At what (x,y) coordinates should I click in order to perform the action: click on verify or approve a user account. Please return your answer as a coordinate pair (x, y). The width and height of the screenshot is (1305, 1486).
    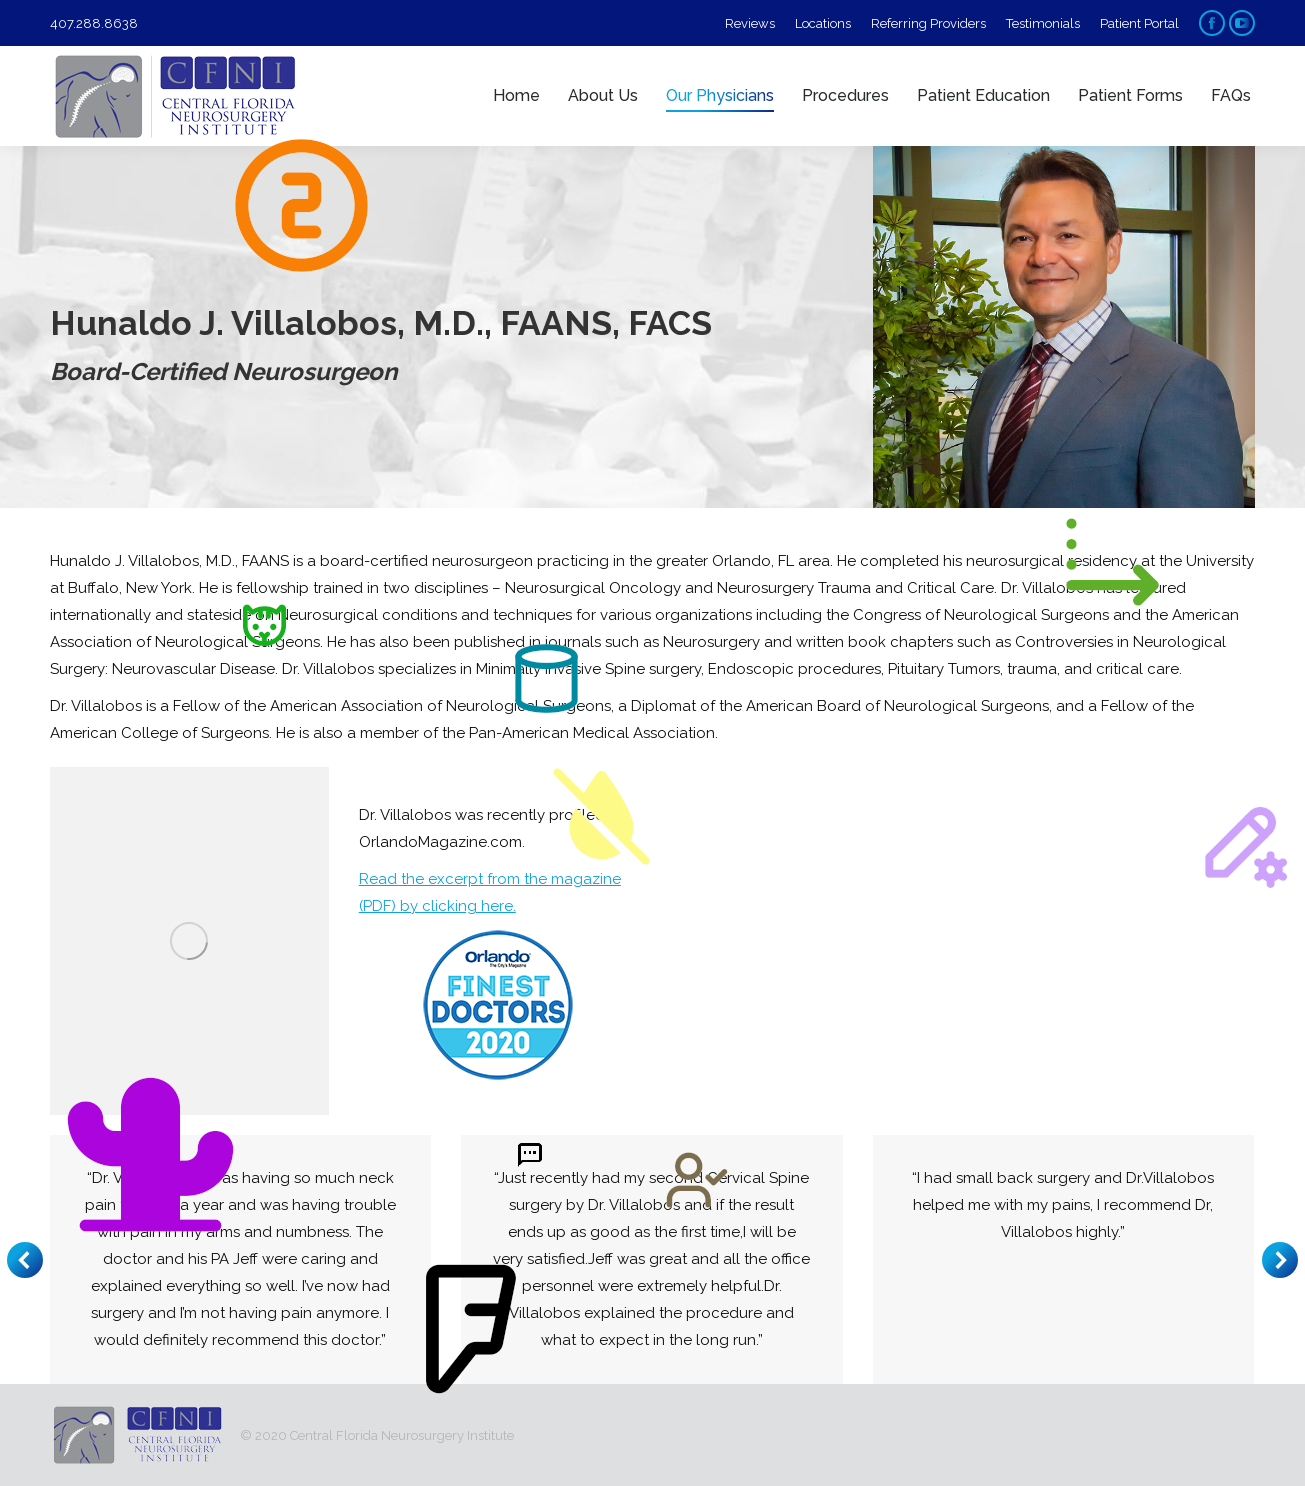
    Looking at the image, I should click on (697, 1180).